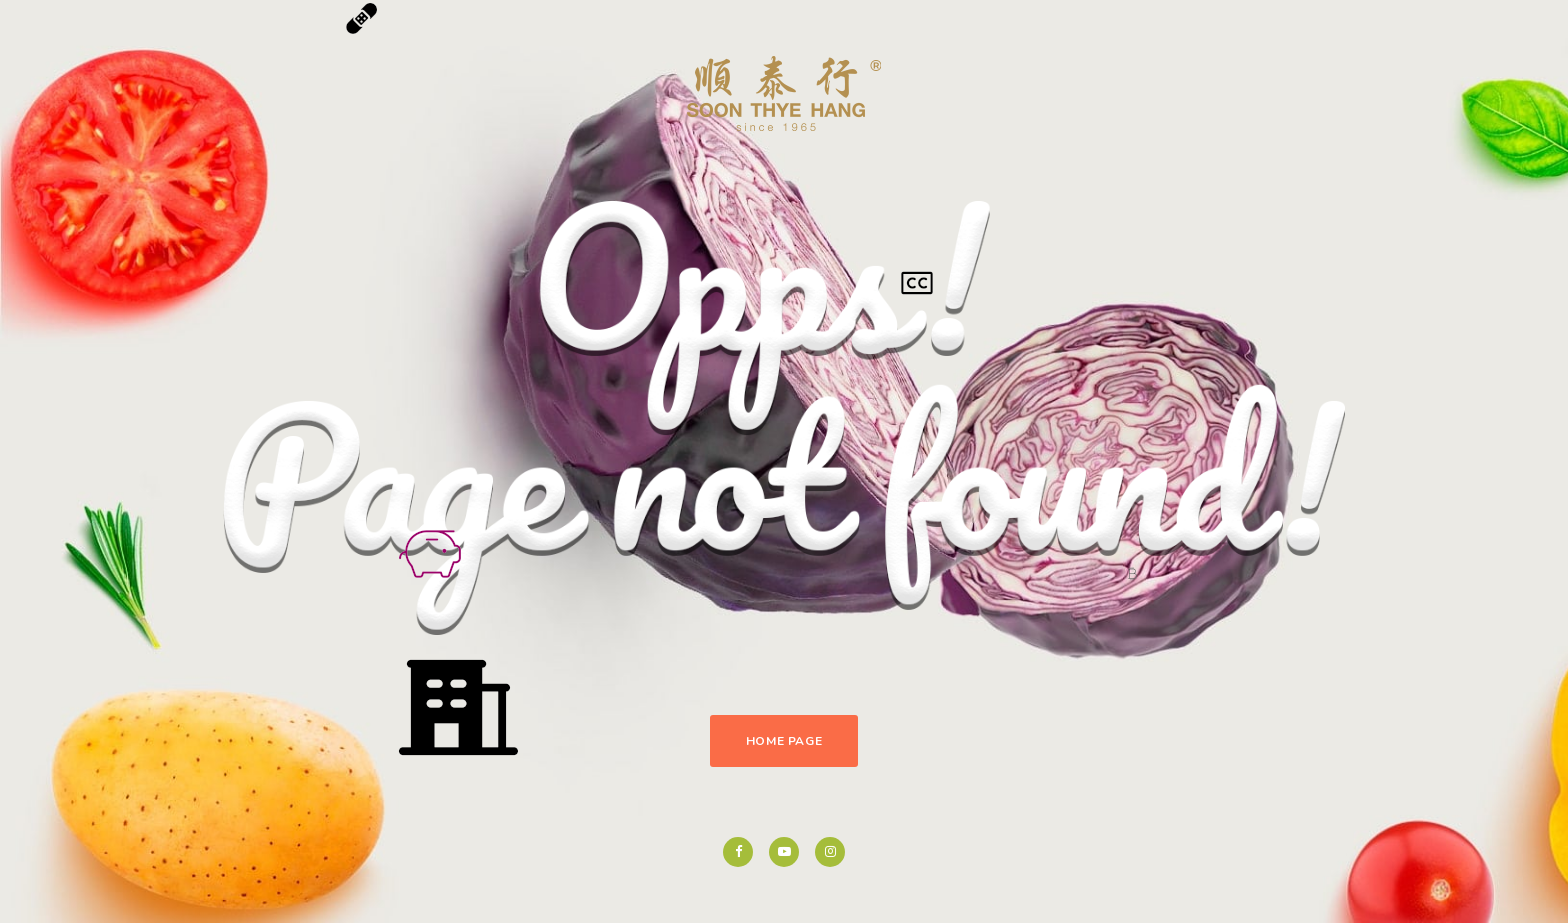  What do you see at coordinates (1132, 574) in the screenshot?
I see `view bitcoin balance or wallet` at bounding box center [1132, 574].